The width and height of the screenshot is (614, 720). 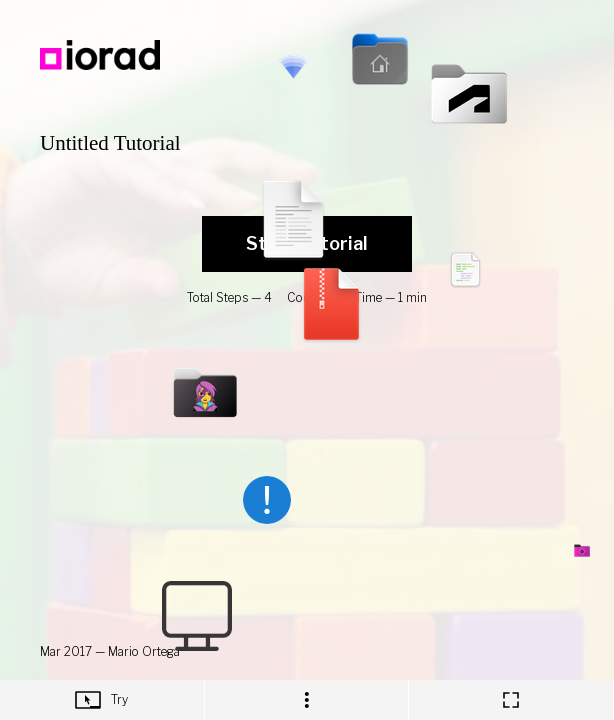 I want to click on open Adobe Premiere Elements project folder, so click(x=582, y=551).